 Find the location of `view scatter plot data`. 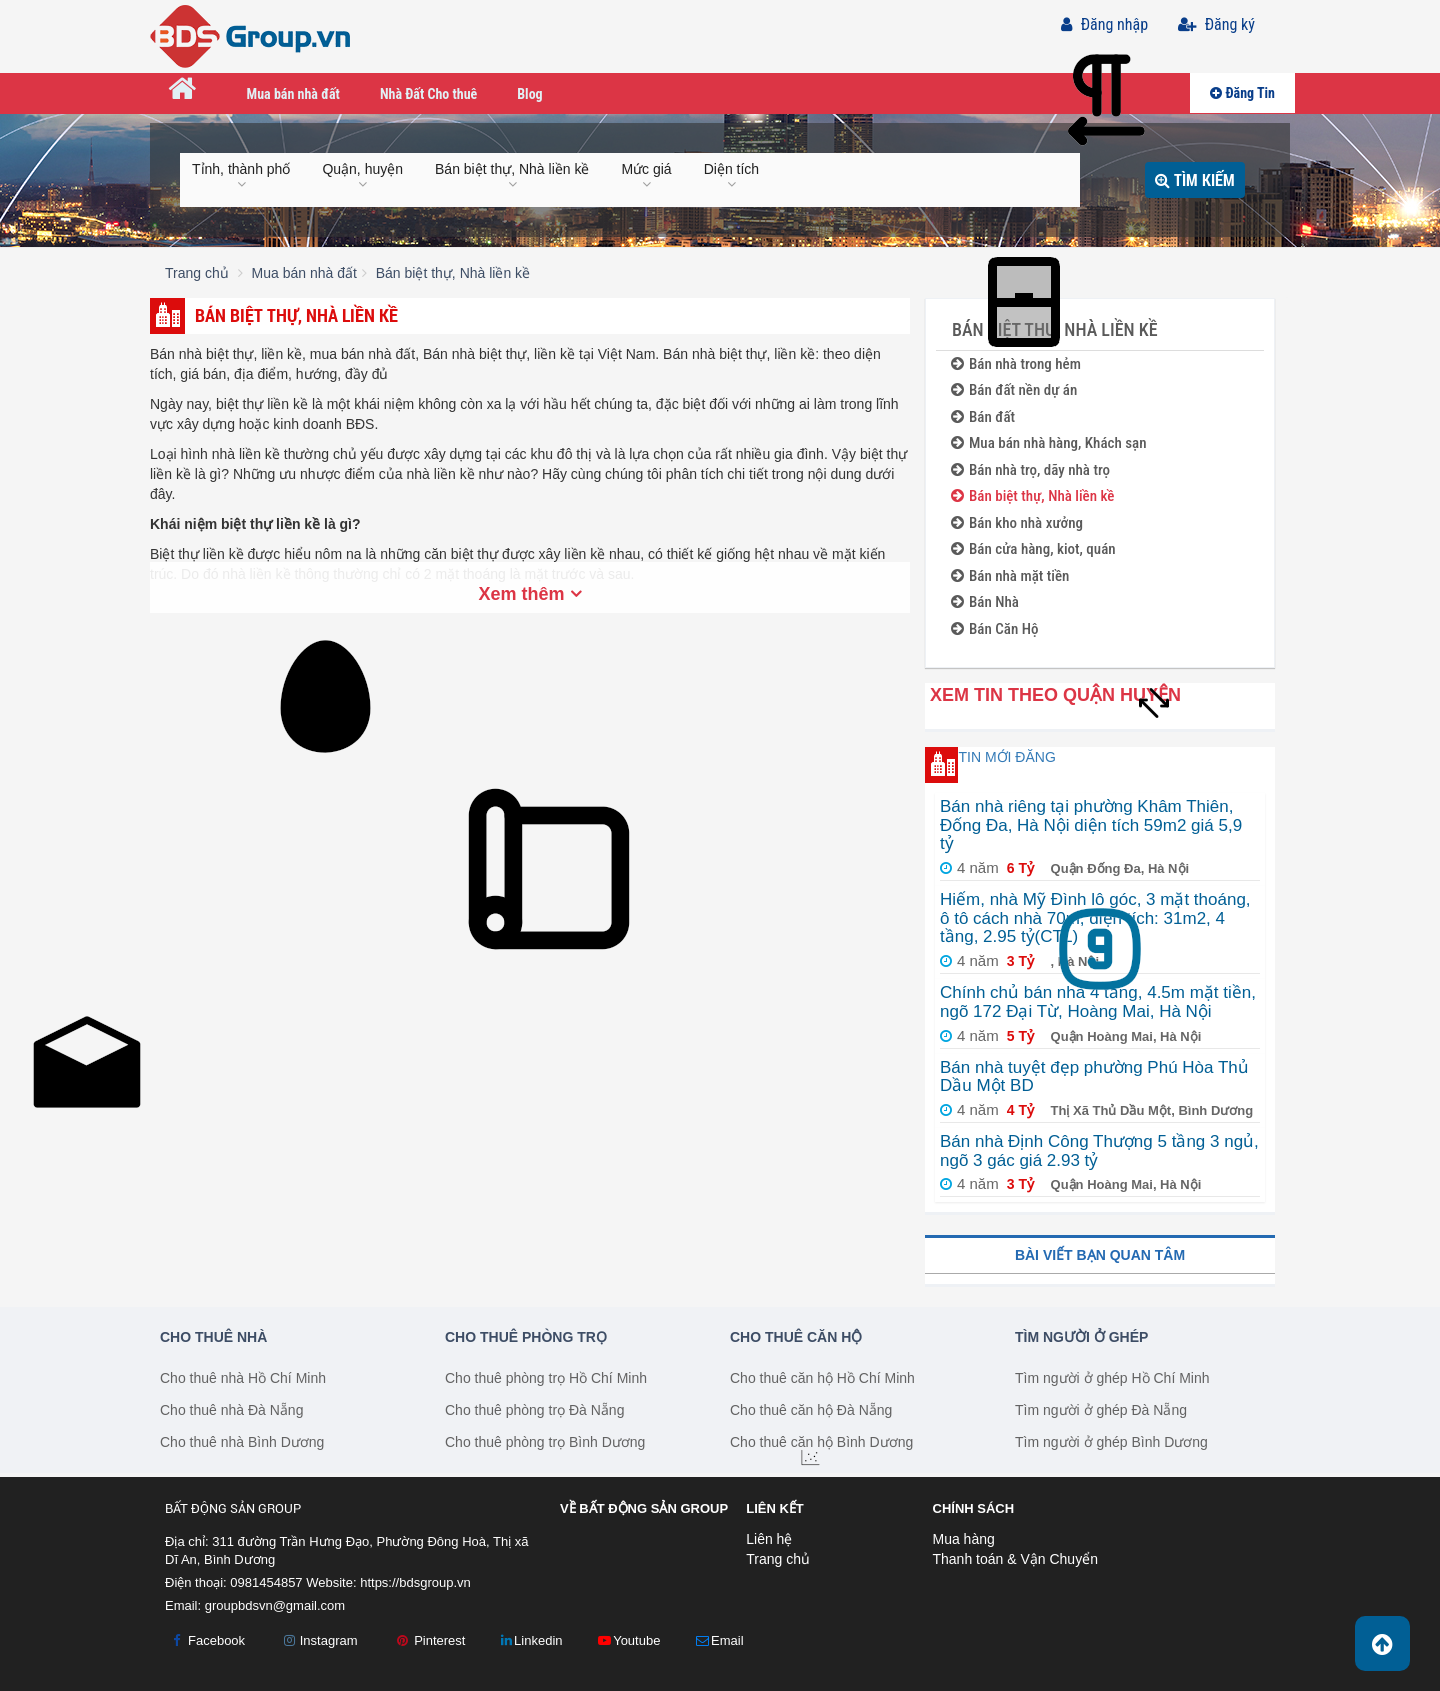

view scatter plot data is located at coordinates (810, 1457).